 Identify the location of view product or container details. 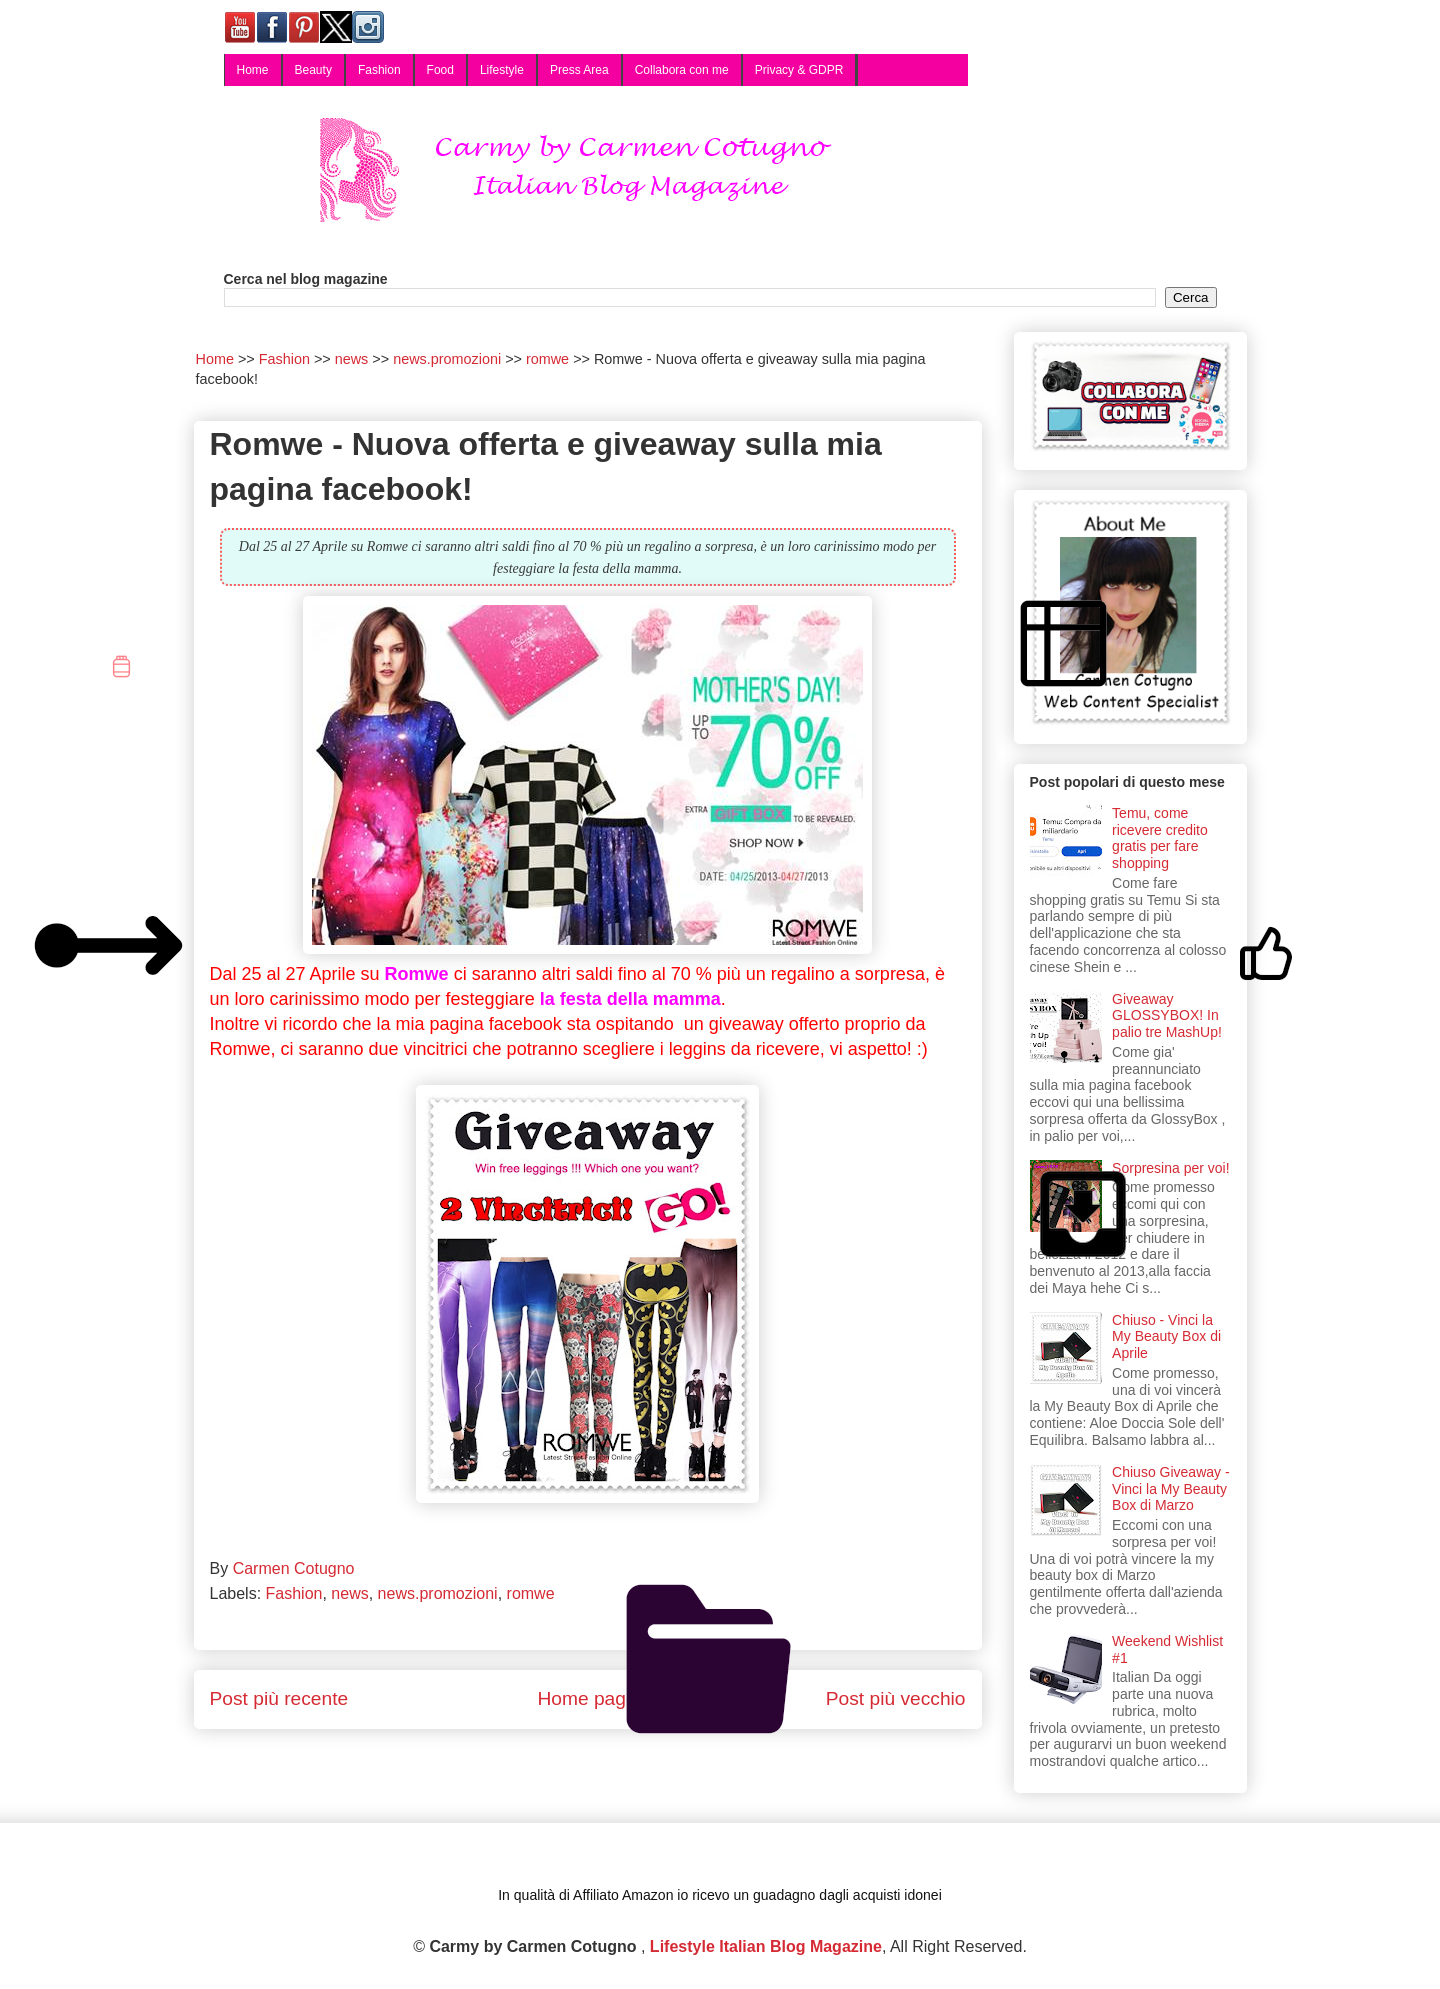
(121, 666).